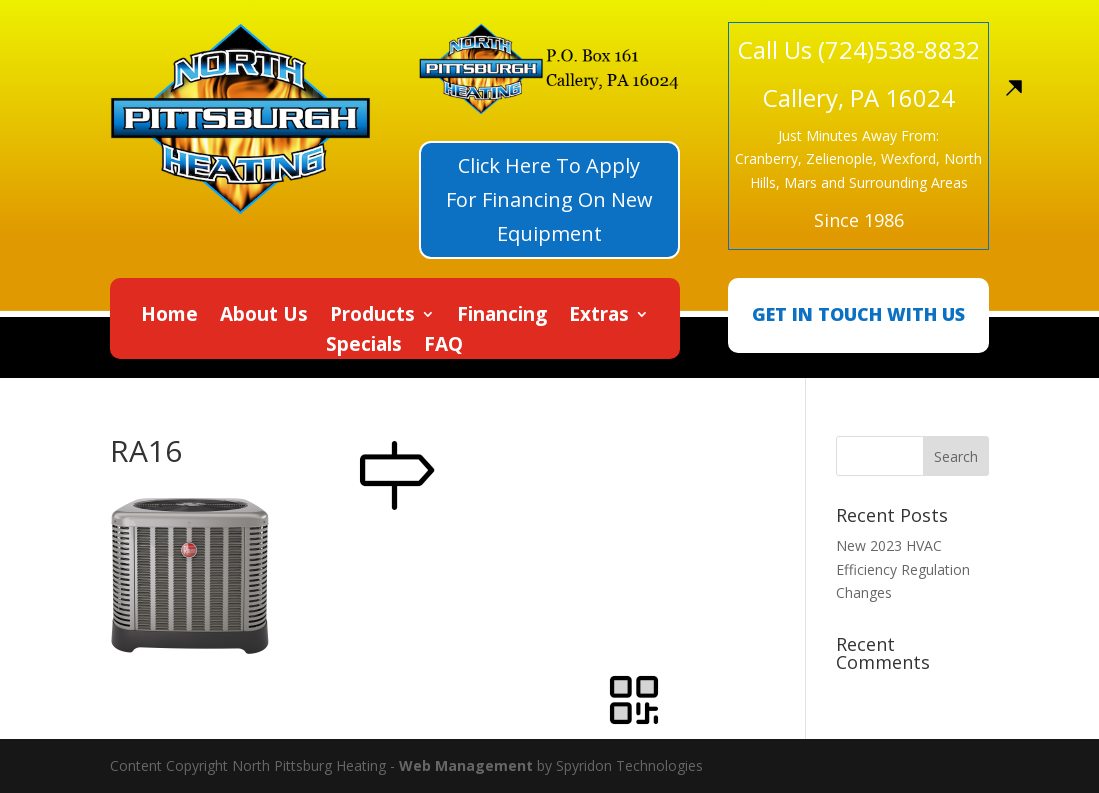 The height and width of the screenshot is (793, 1099). Describe the element at coordinates (394, 475) in the screenshot. I see `navigate to directions or wayfinding` at that location.